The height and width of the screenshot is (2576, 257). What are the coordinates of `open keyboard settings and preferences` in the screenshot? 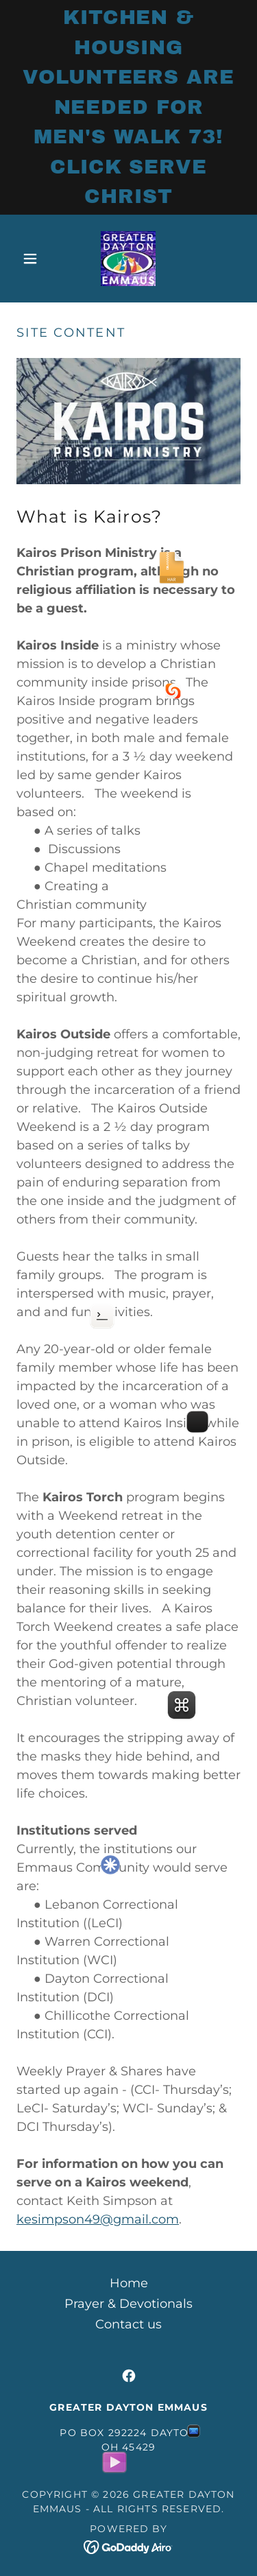 It's located at (182, 1705).